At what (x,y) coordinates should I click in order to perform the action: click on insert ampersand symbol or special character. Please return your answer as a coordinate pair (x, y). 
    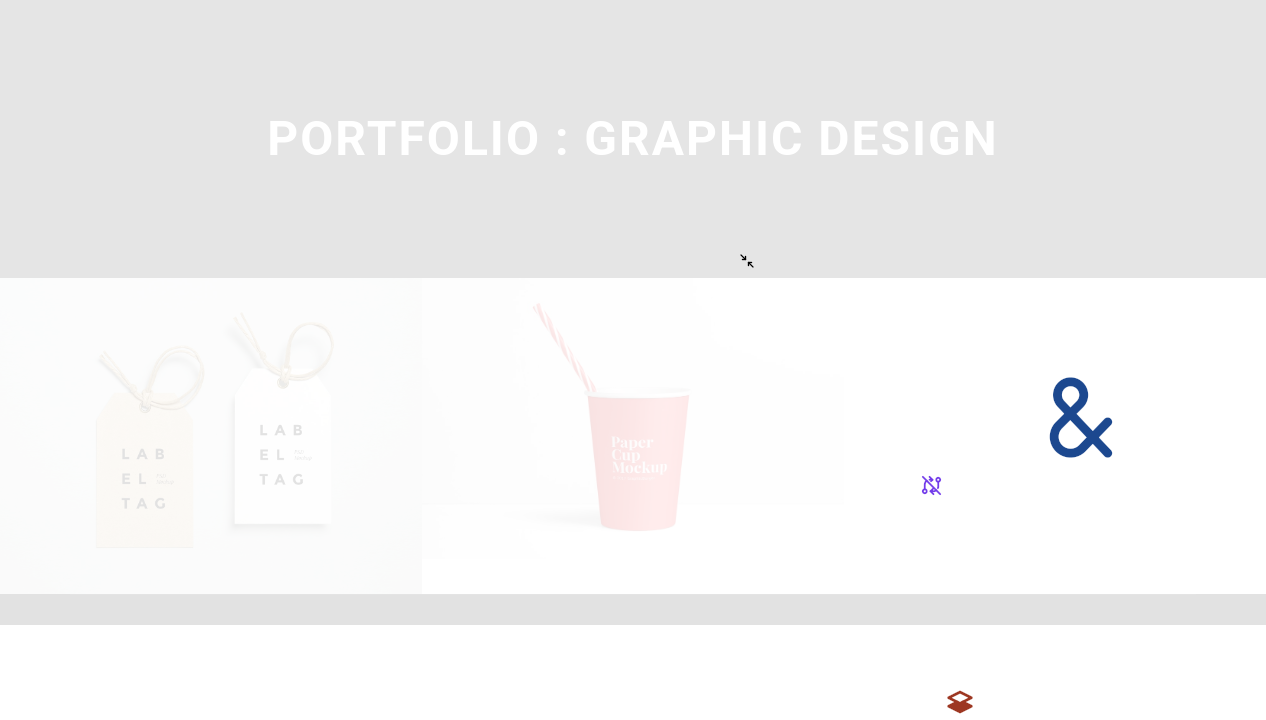
    Looking at the image, I should click on (1076, 417).